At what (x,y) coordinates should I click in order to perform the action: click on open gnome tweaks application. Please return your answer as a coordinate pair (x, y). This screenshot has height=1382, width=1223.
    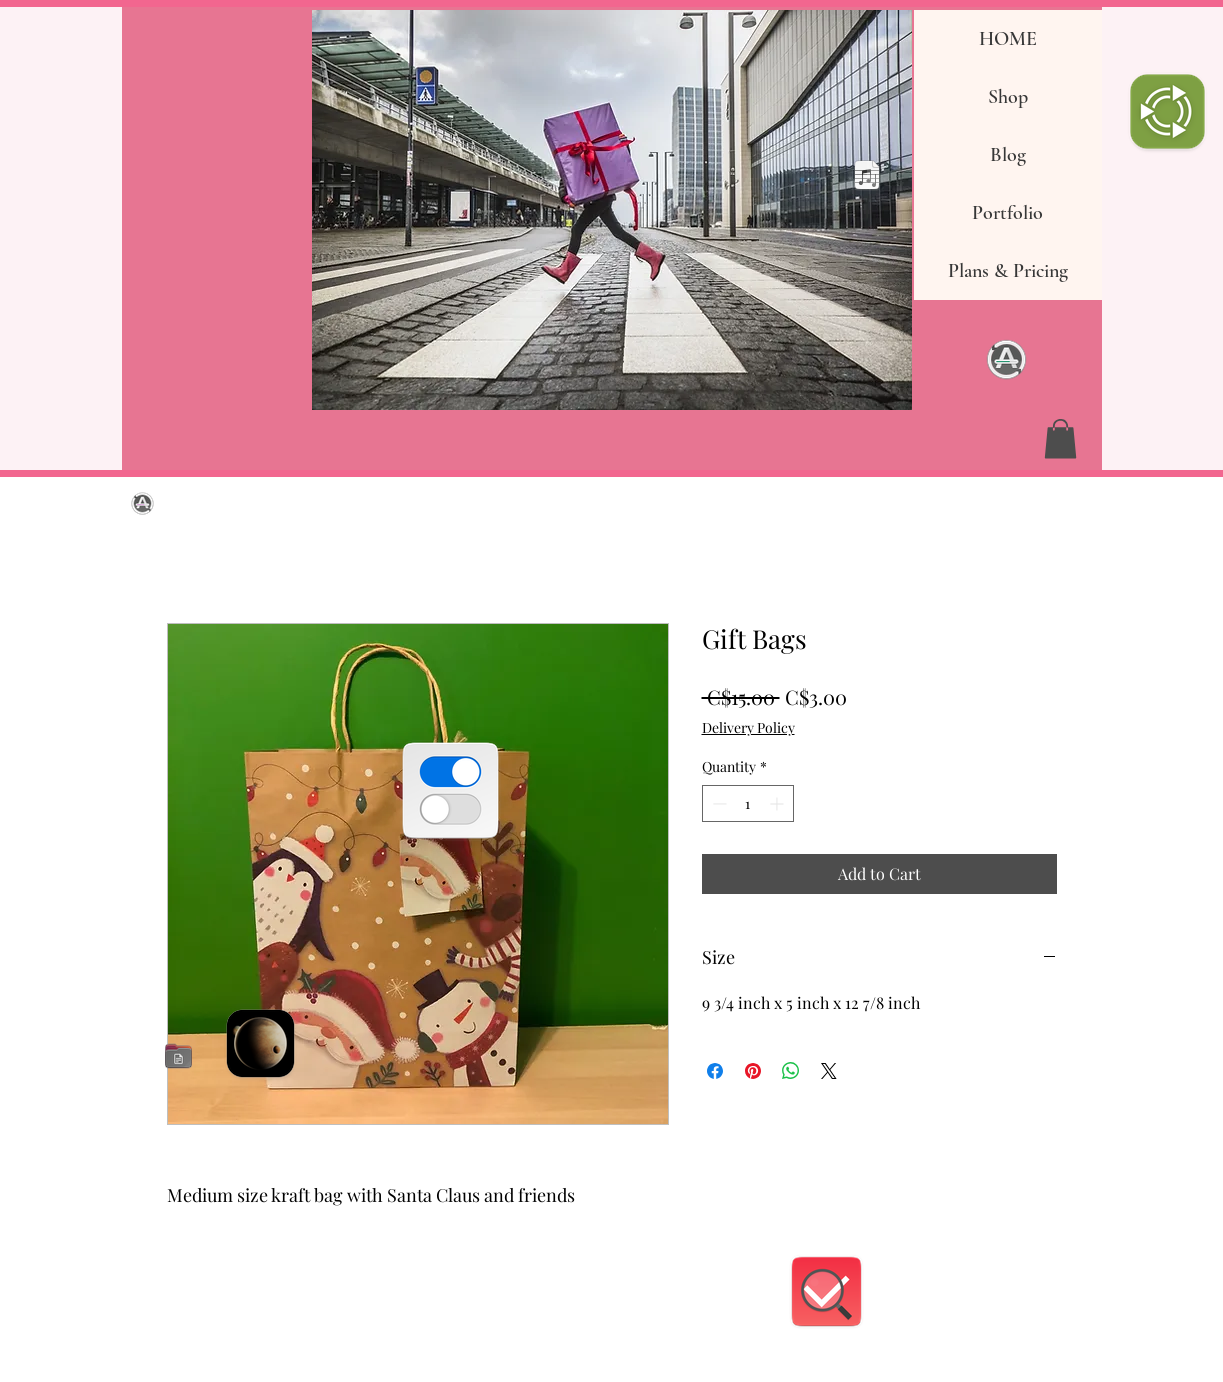
    Looking at the image, I should click on (450, 790).